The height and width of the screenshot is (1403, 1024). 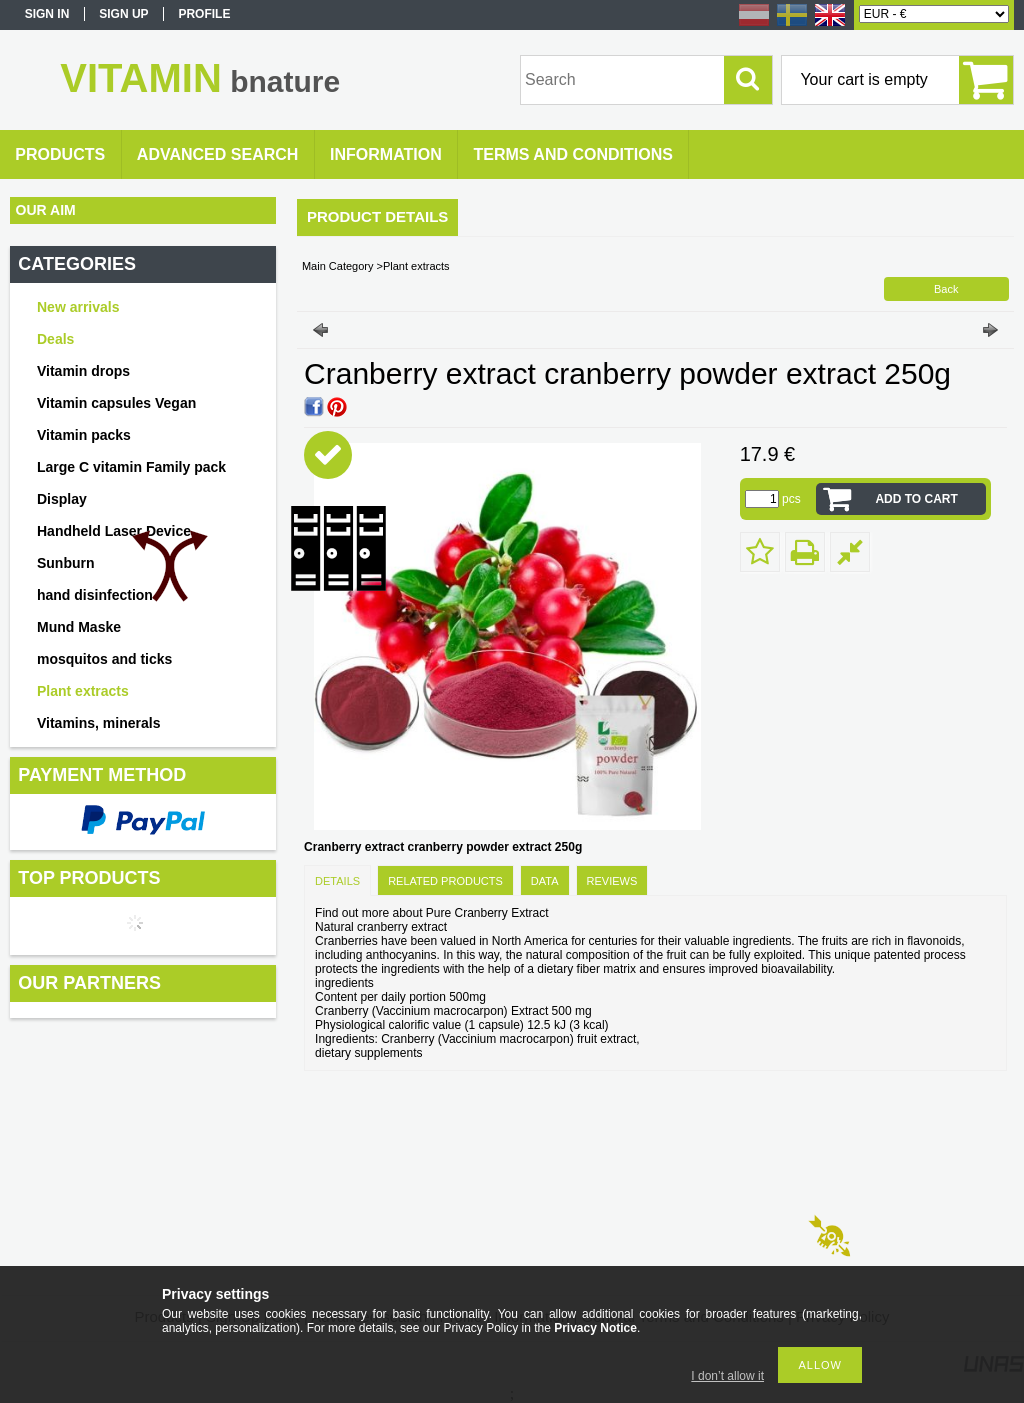 What do you see at coordinates (829, 1235) in the screenshot?
I see `skull pierced by arrow achievement or trophy` at bounding box center [829, 1235].